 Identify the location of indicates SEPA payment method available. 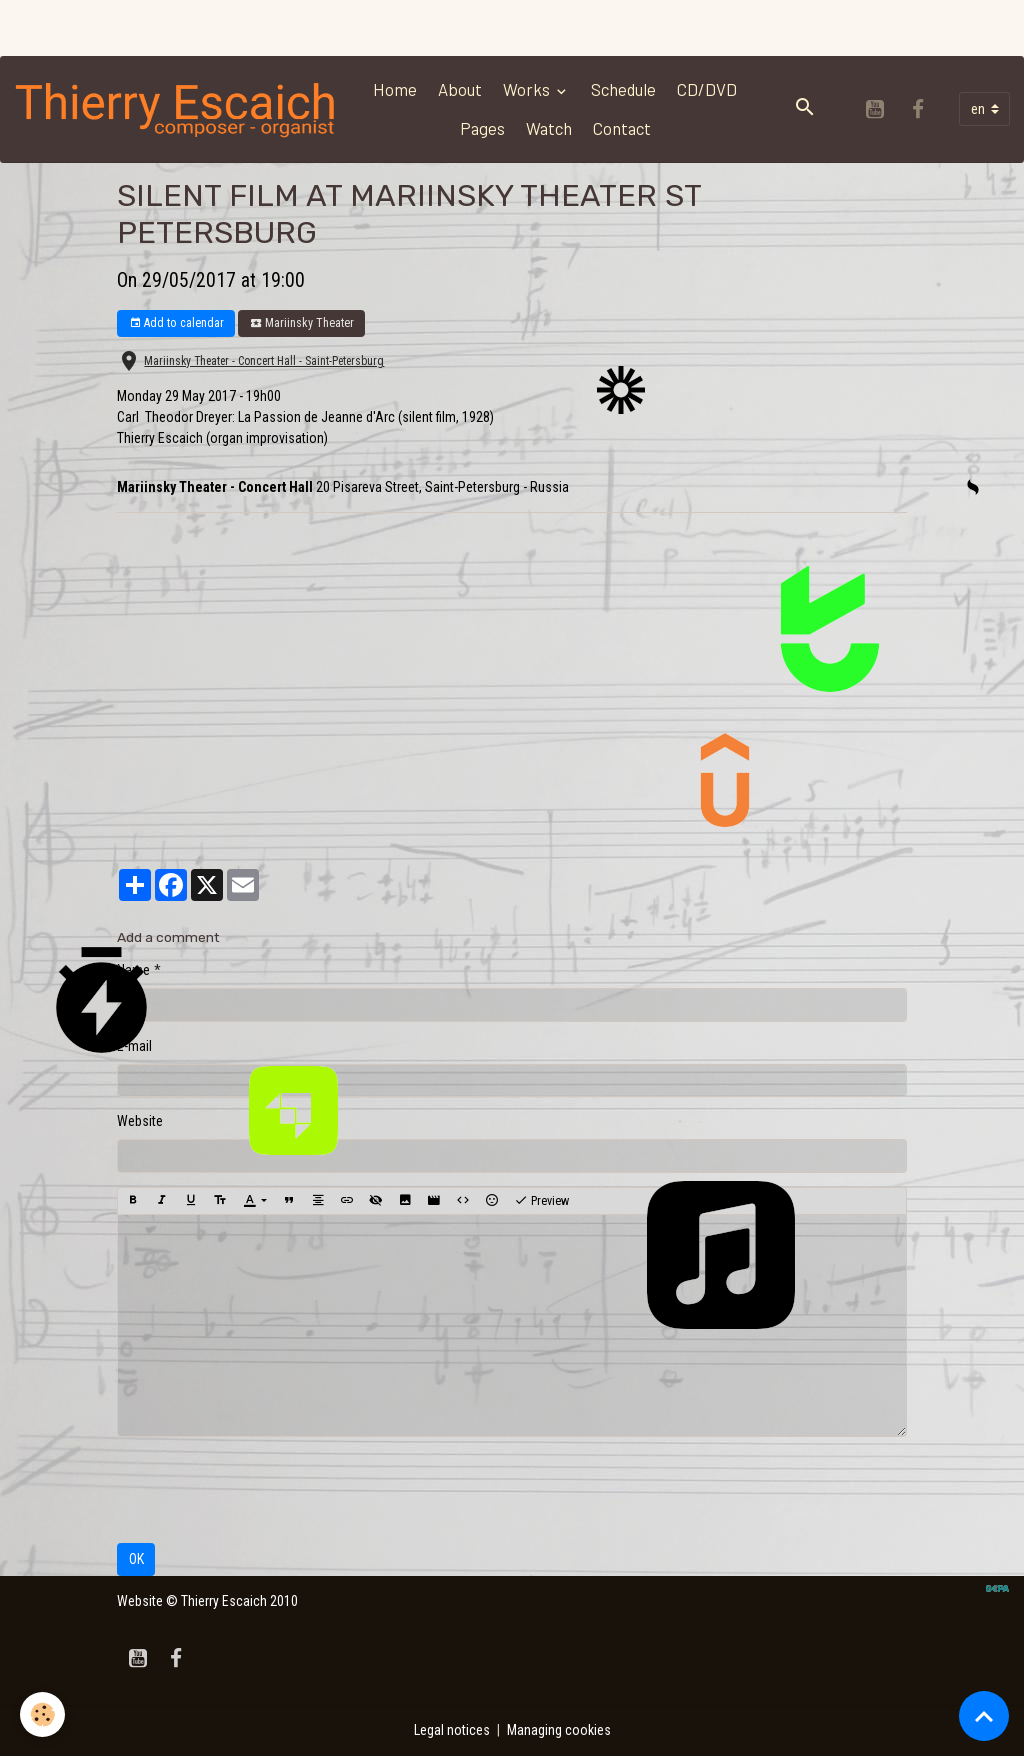
(997, 1588).